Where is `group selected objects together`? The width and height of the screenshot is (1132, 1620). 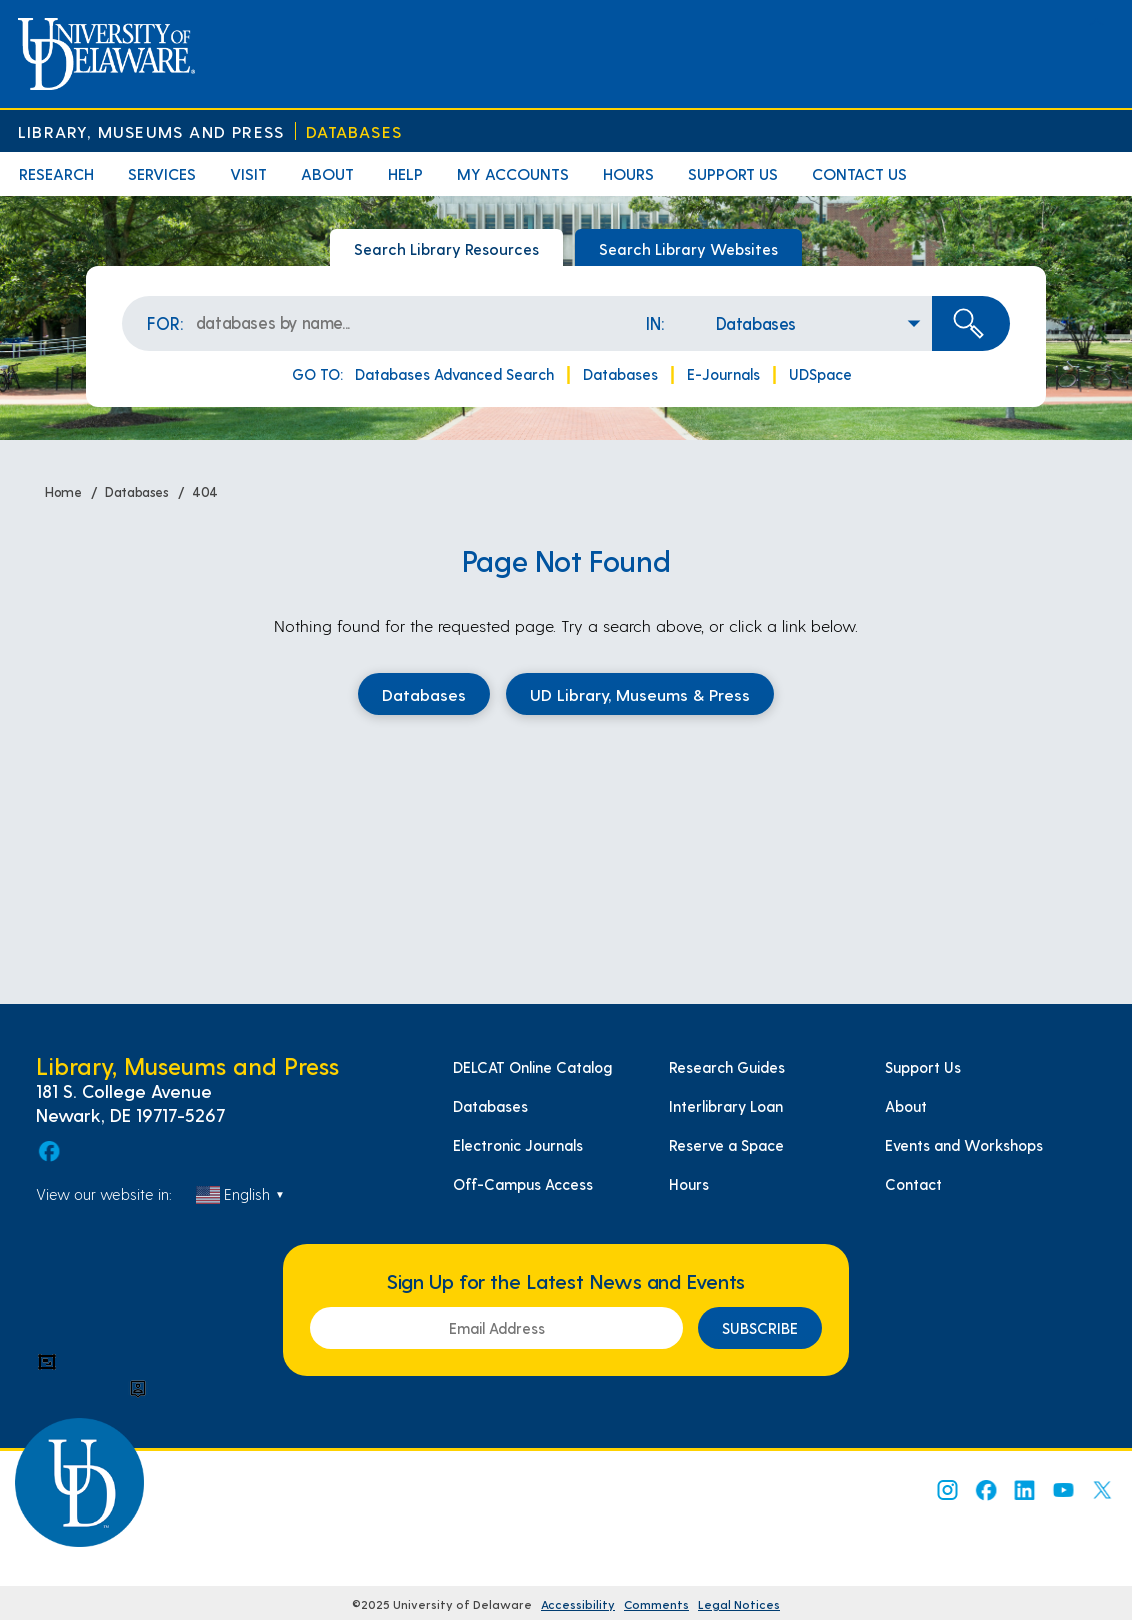 group selected objects together is located at coordinates (47, 1362).